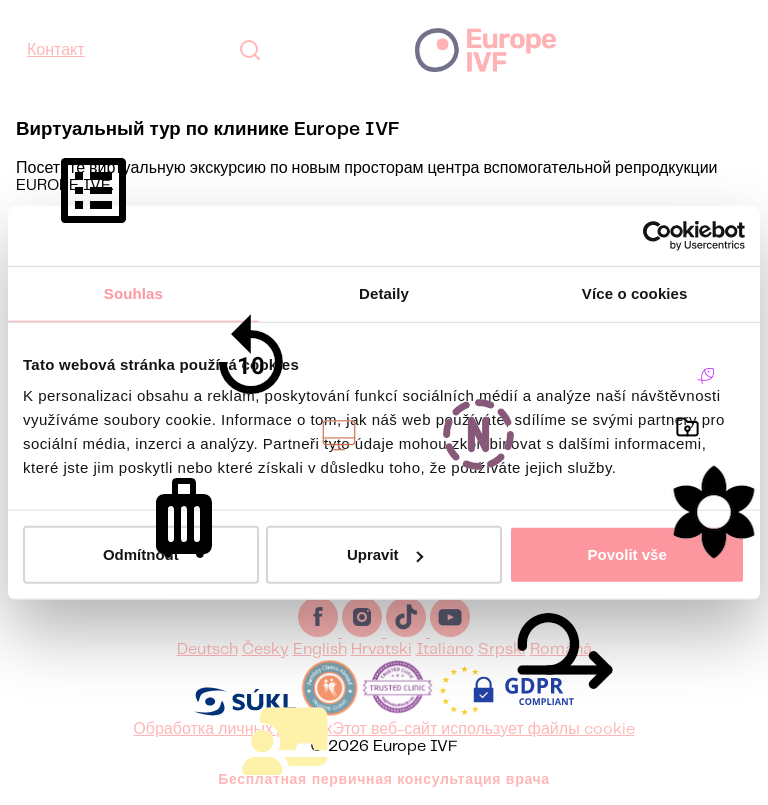 The width and height of the screenshot is (768, 805). What do you see at coordinates (687, 427) in the screenshot?
I see `access root directory` at bounding box center [687, 427].